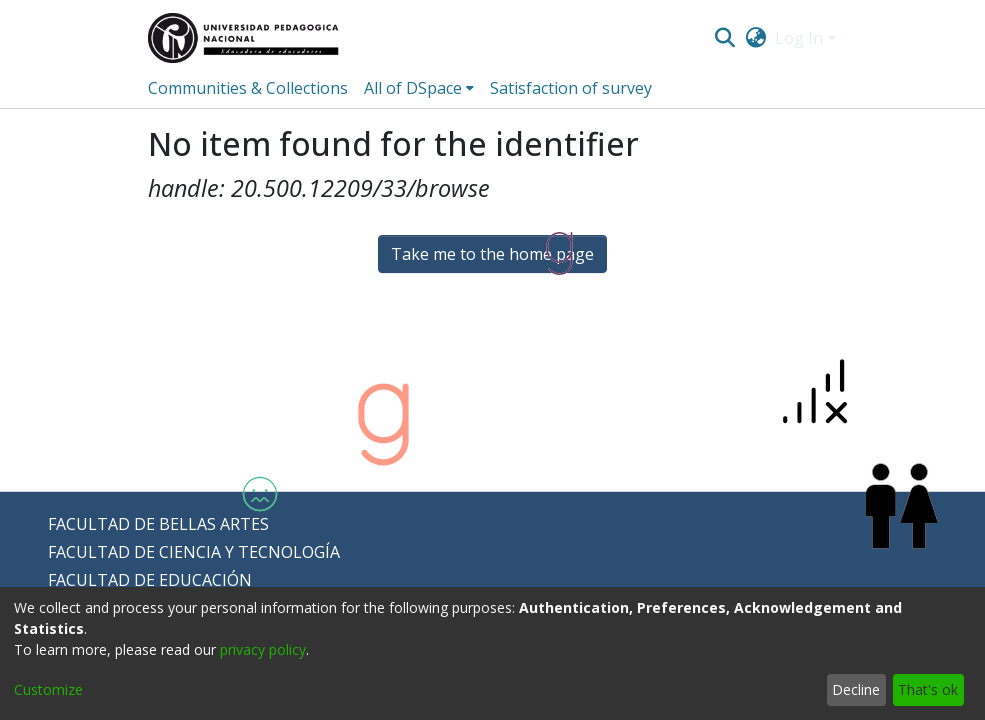  I want to click on open Goodreads app, so click(559, 253).